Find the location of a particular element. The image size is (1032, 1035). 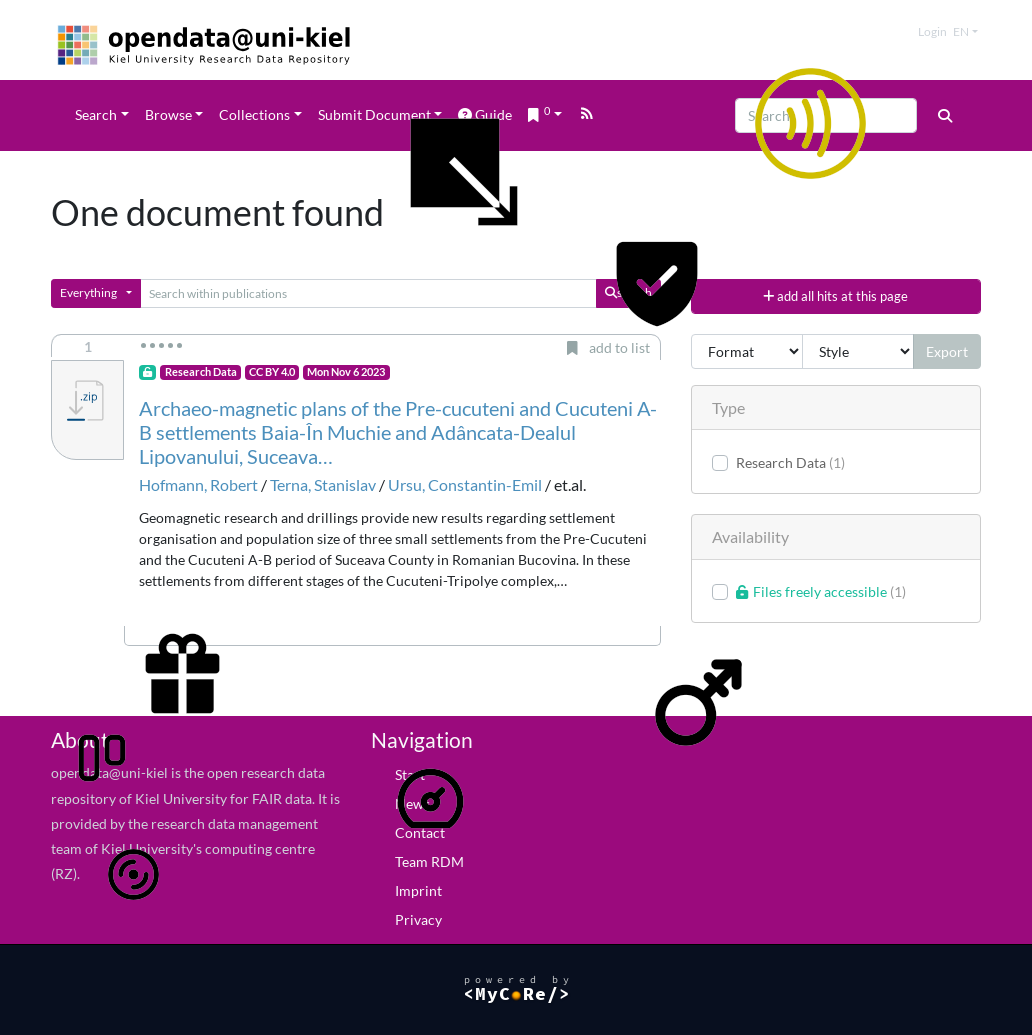

expand content to full screen is located at coordinates (464, 172).